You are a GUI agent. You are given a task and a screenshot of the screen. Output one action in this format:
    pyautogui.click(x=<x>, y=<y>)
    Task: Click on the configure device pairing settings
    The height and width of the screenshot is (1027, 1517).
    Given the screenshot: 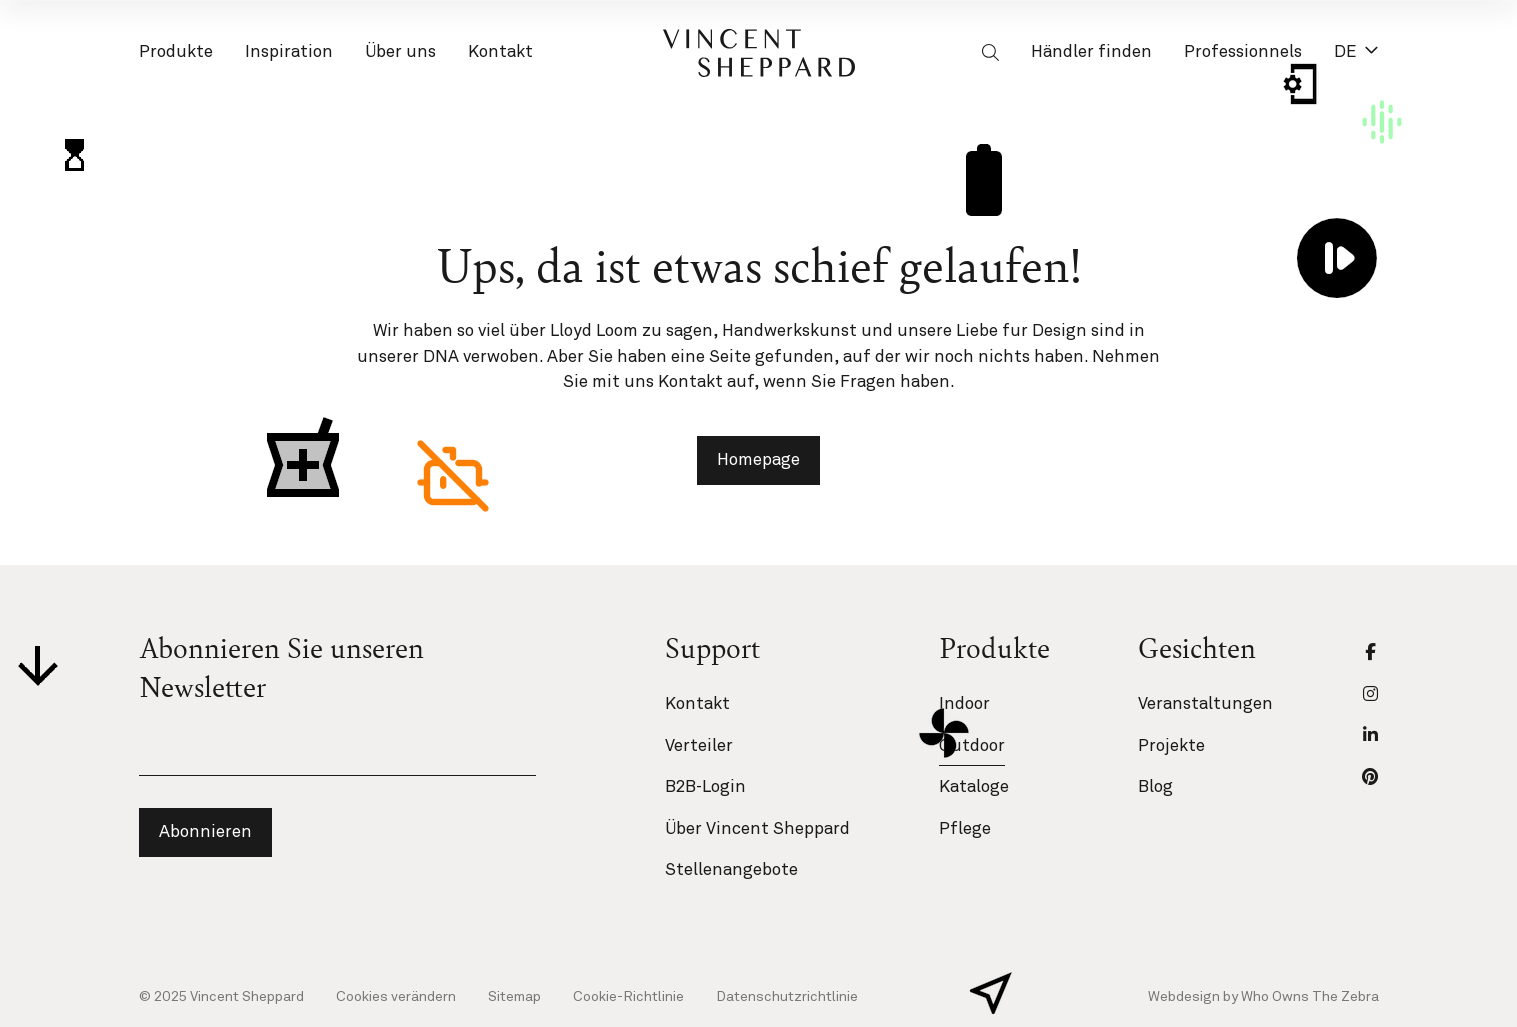 What is the action you would take?
    pyautogui.click(x=1300, y=84)
    